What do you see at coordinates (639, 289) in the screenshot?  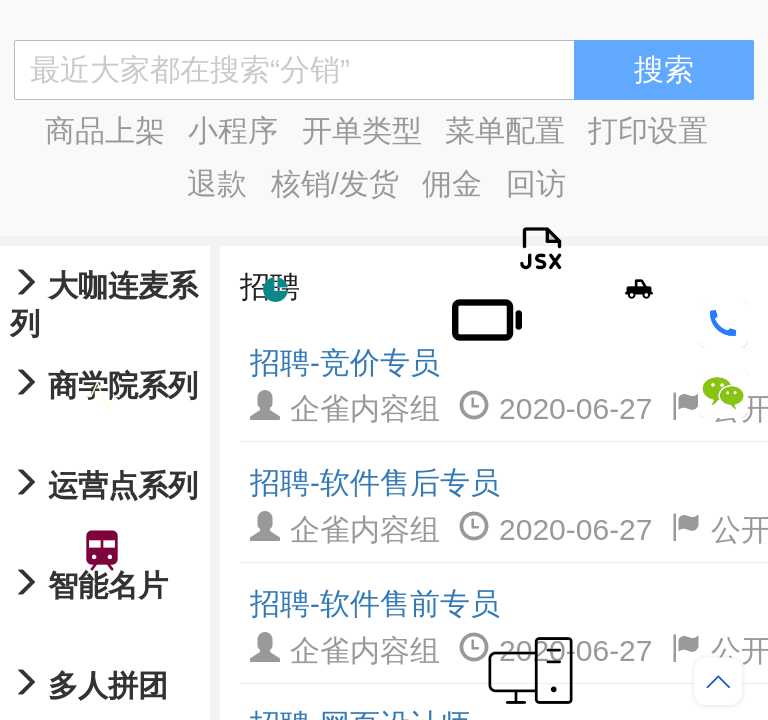 I see `select pickup truck as vehicle type` at bounding box center [639, 289].